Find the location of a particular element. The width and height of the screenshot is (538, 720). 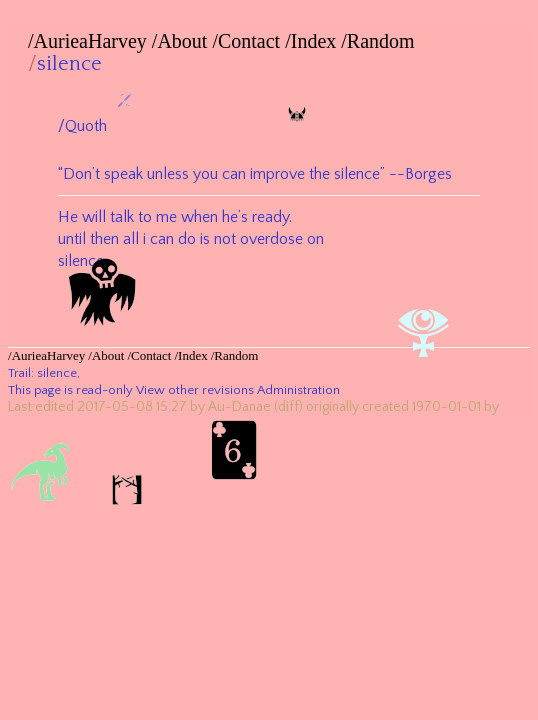

select viking or norse character class is located at coordinates (297, 114).